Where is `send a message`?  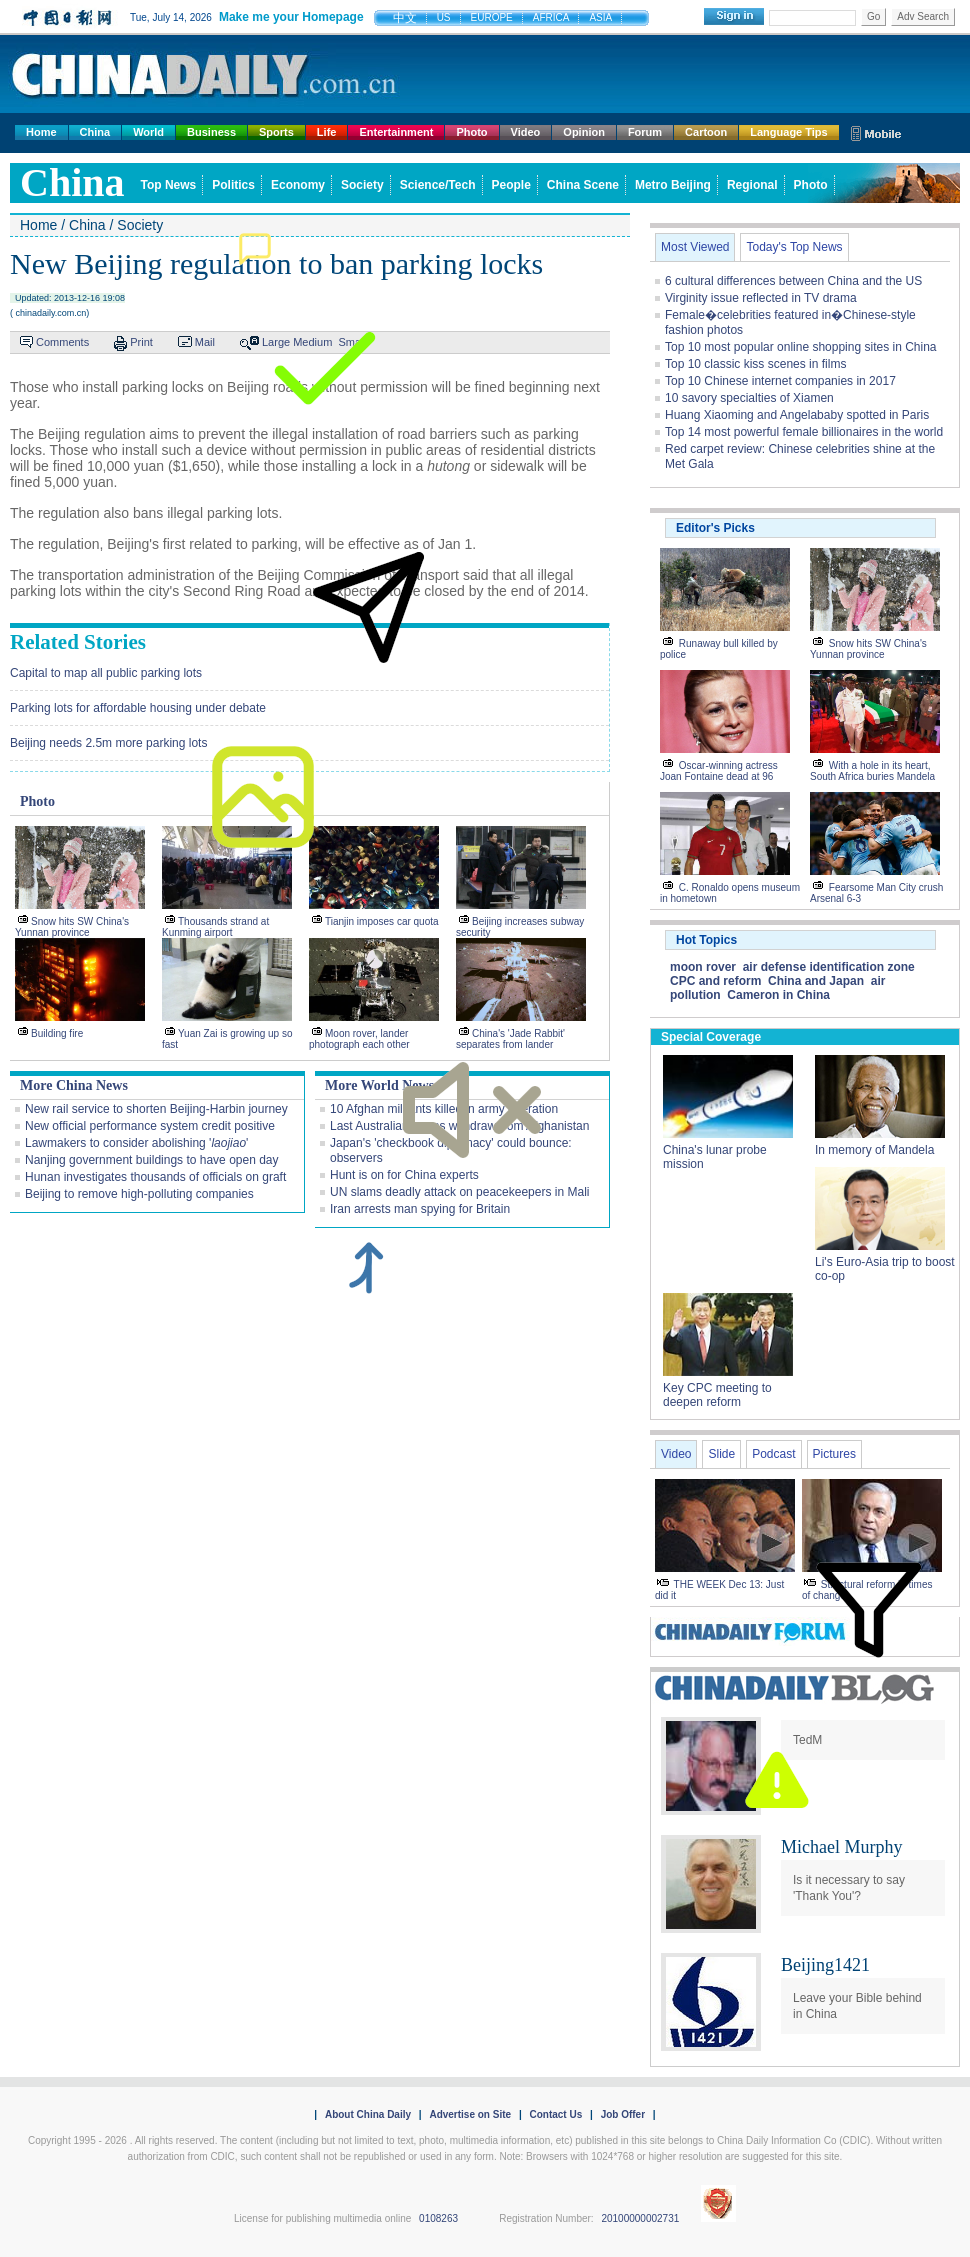 send a message is located at coordinates (368, 607).